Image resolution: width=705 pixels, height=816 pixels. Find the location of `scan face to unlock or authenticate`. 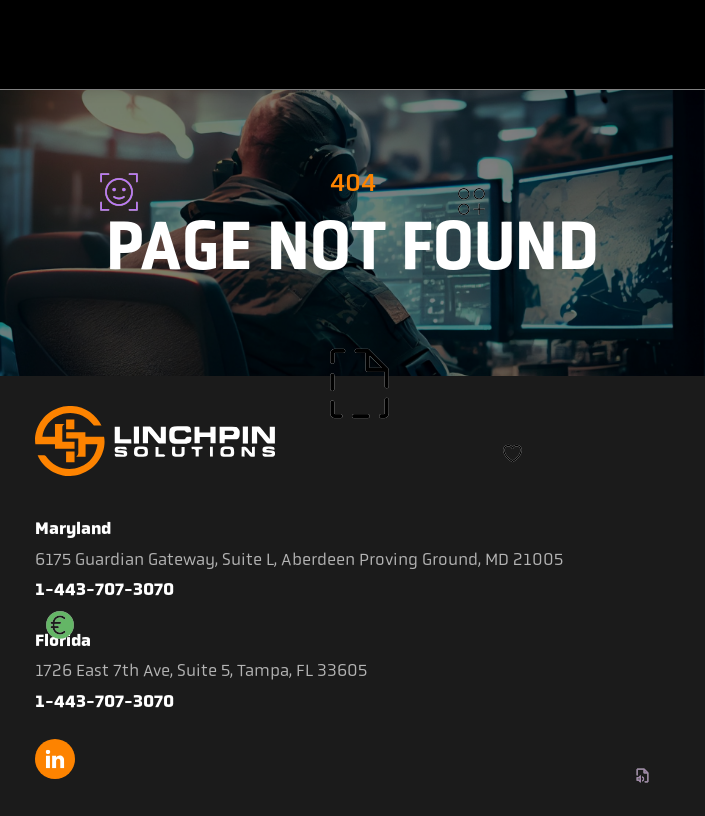

scan face to unlock or authenticate is located at coordinates (119, 192).